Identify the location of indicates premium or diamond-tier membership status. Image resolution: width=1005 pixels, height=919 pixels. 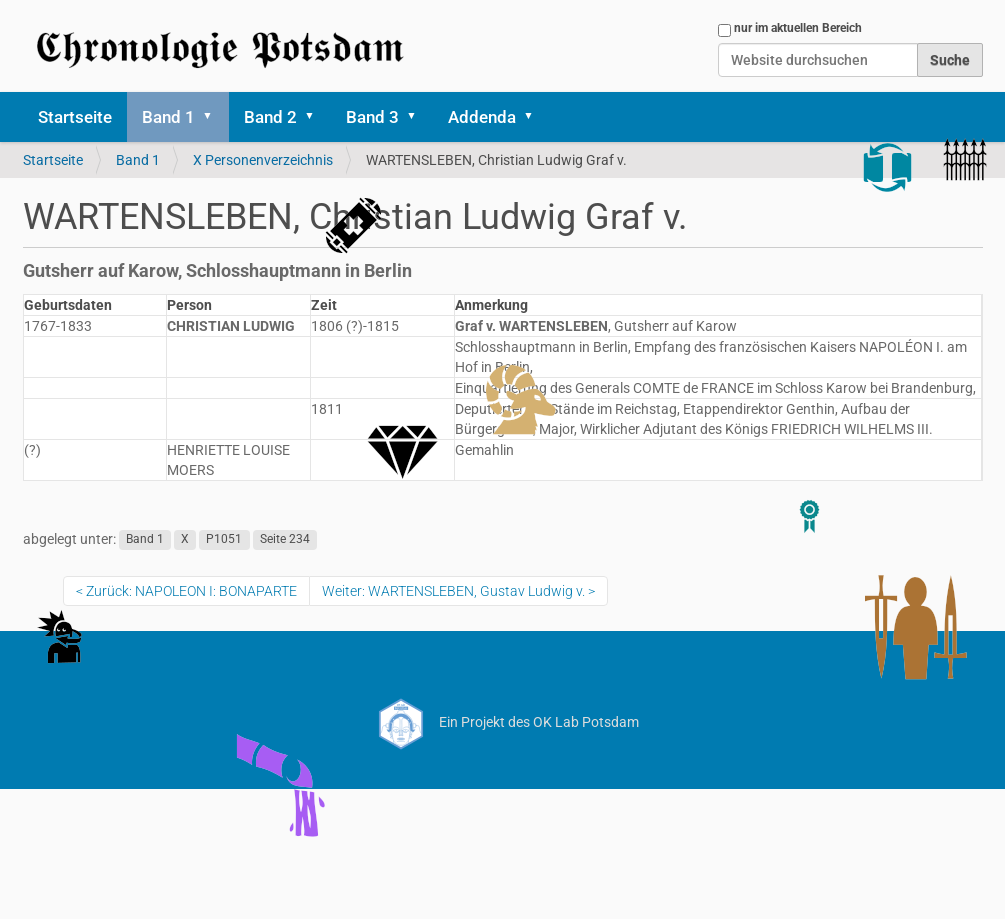
(402, 449).